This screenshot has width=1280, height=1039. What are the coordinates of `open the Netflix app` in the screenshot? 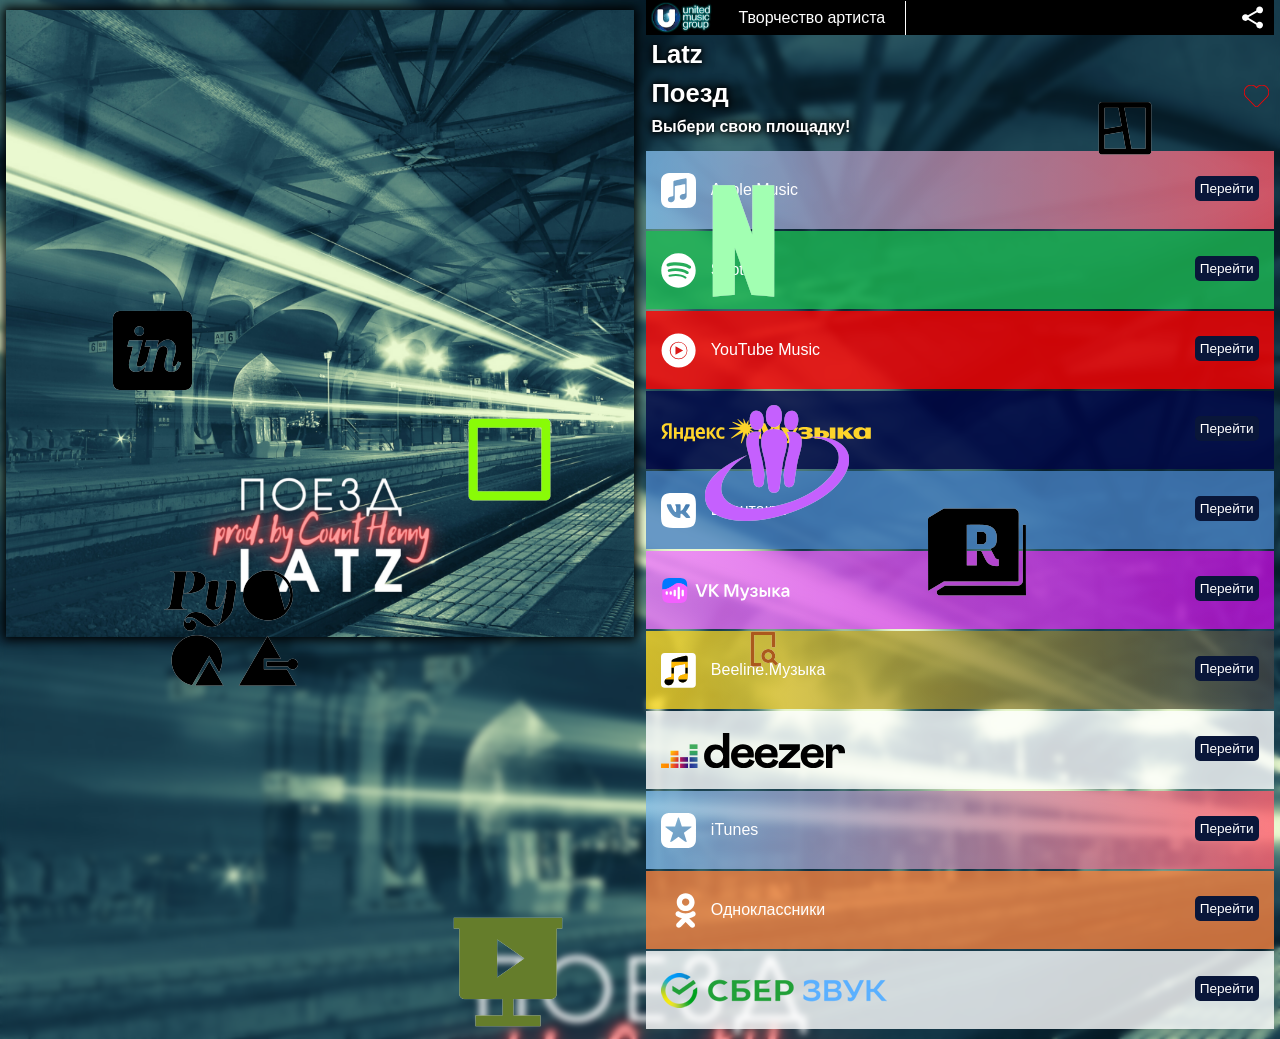 It's located at (743, 241).